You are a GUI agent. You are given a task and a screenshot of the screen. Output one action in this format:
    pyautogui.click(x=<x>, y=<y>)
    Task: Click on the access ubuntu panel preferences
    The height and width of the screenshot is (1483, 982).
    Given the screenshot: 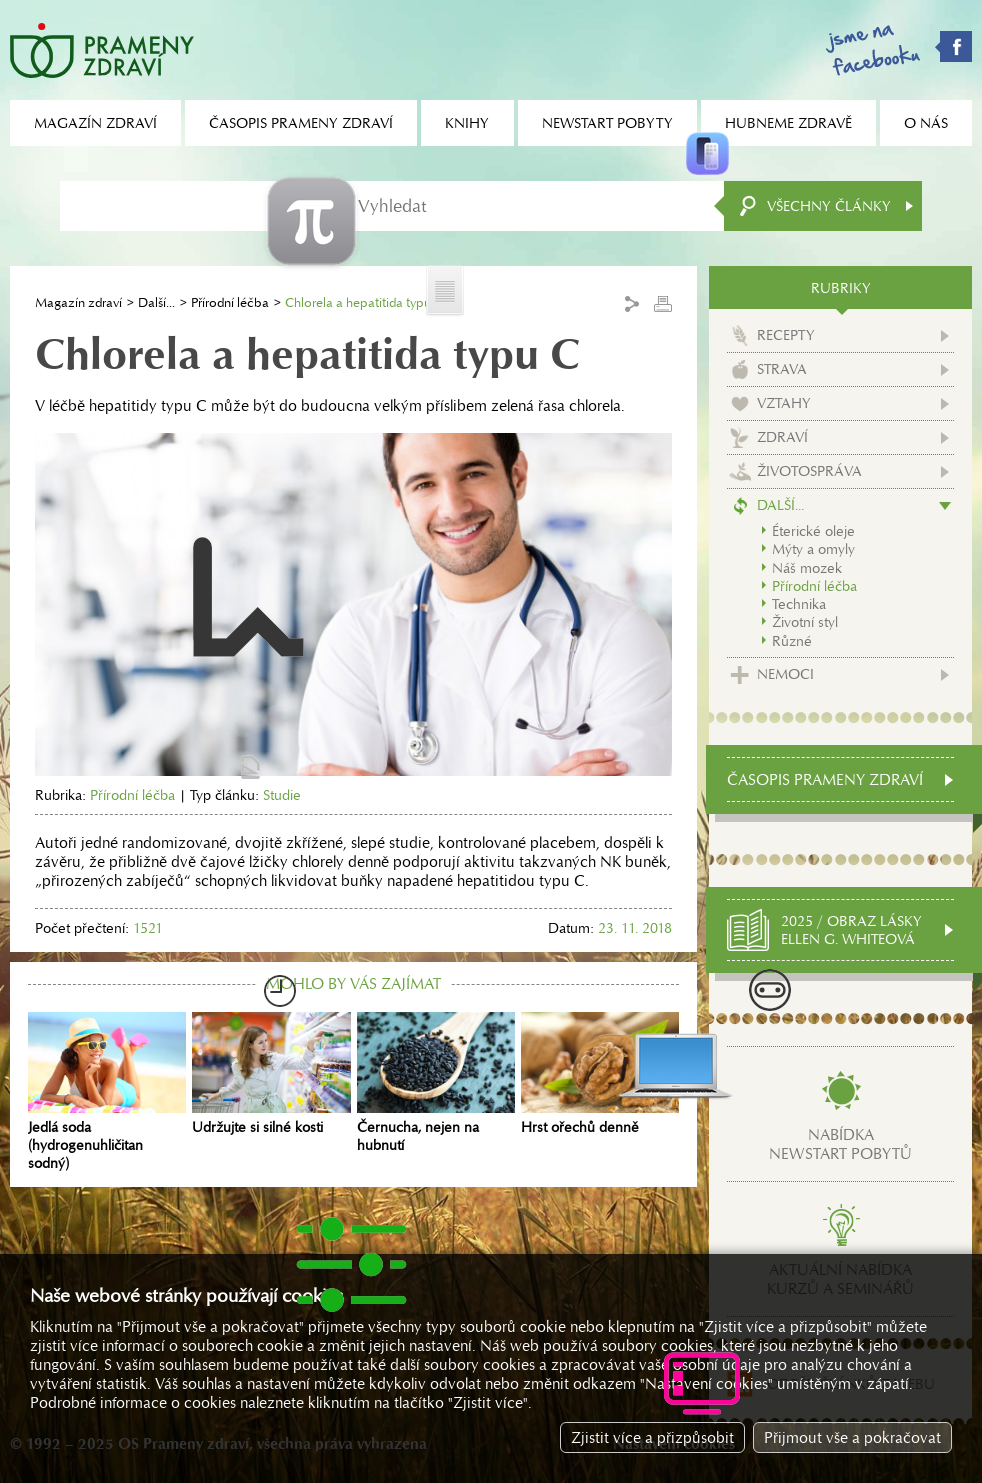 What is the action you would take?
    pyautogui.click(x=702, y=1381)
    